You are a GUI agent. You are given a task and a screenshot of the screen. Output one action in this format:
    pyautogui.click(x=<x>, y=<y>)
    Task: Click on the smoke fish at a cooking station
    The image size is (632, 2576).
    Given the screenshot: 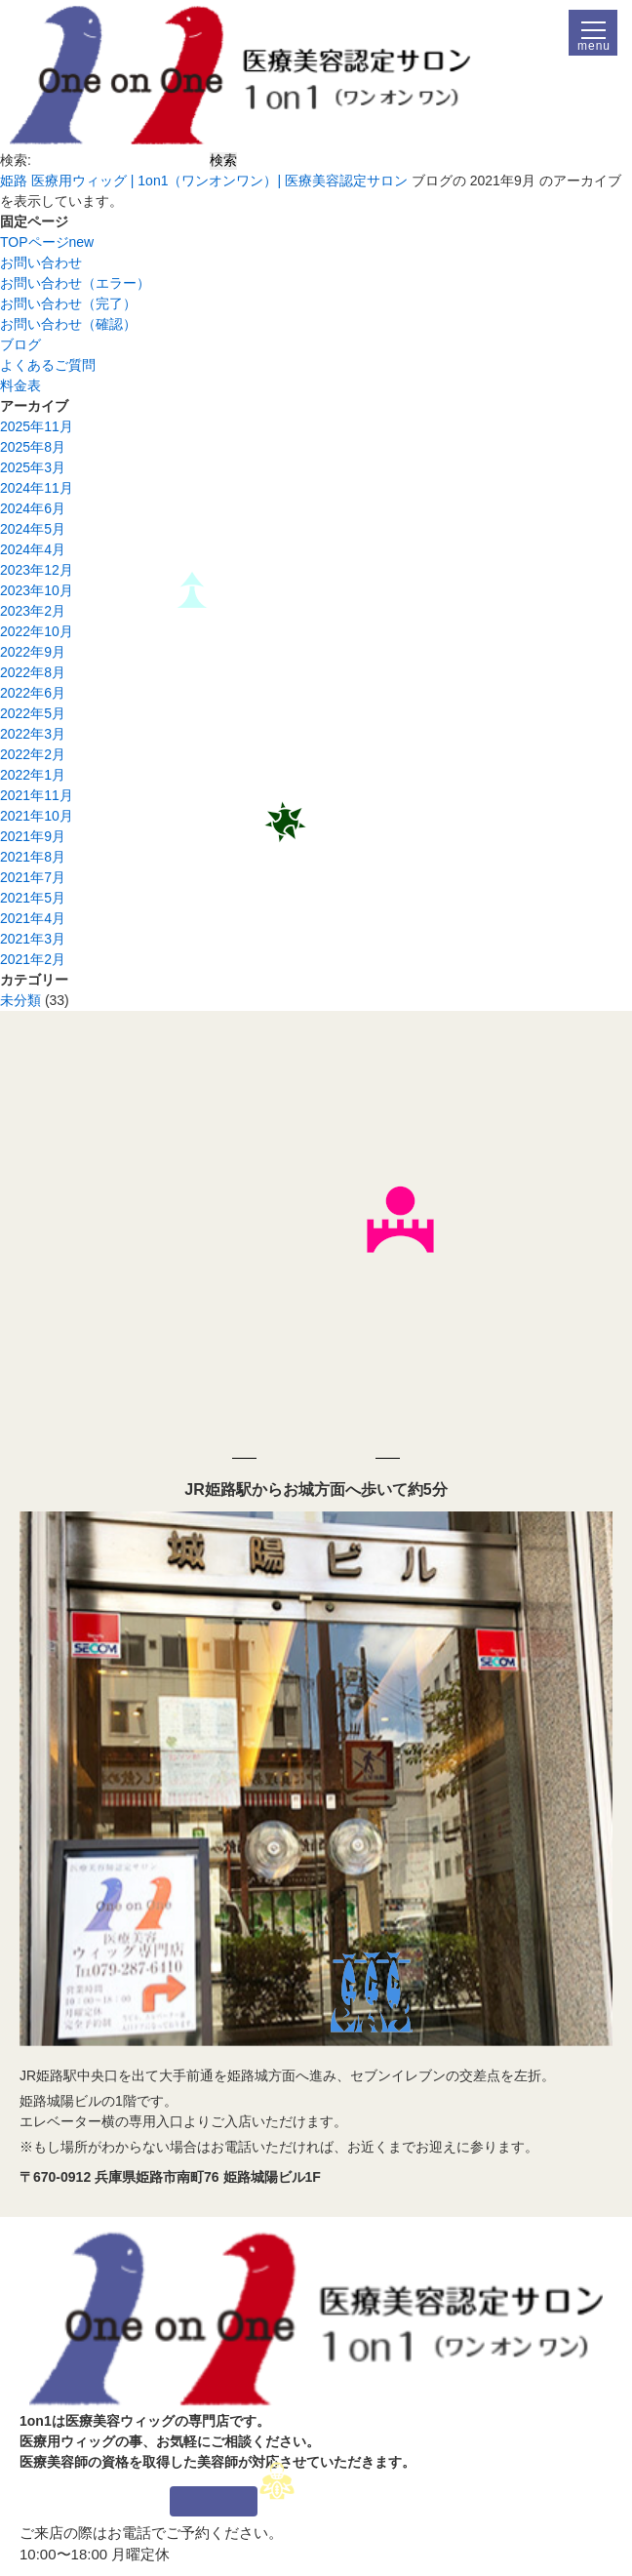 What is the action you would take?
    pyautogui.click(x=372, y=1992)
    